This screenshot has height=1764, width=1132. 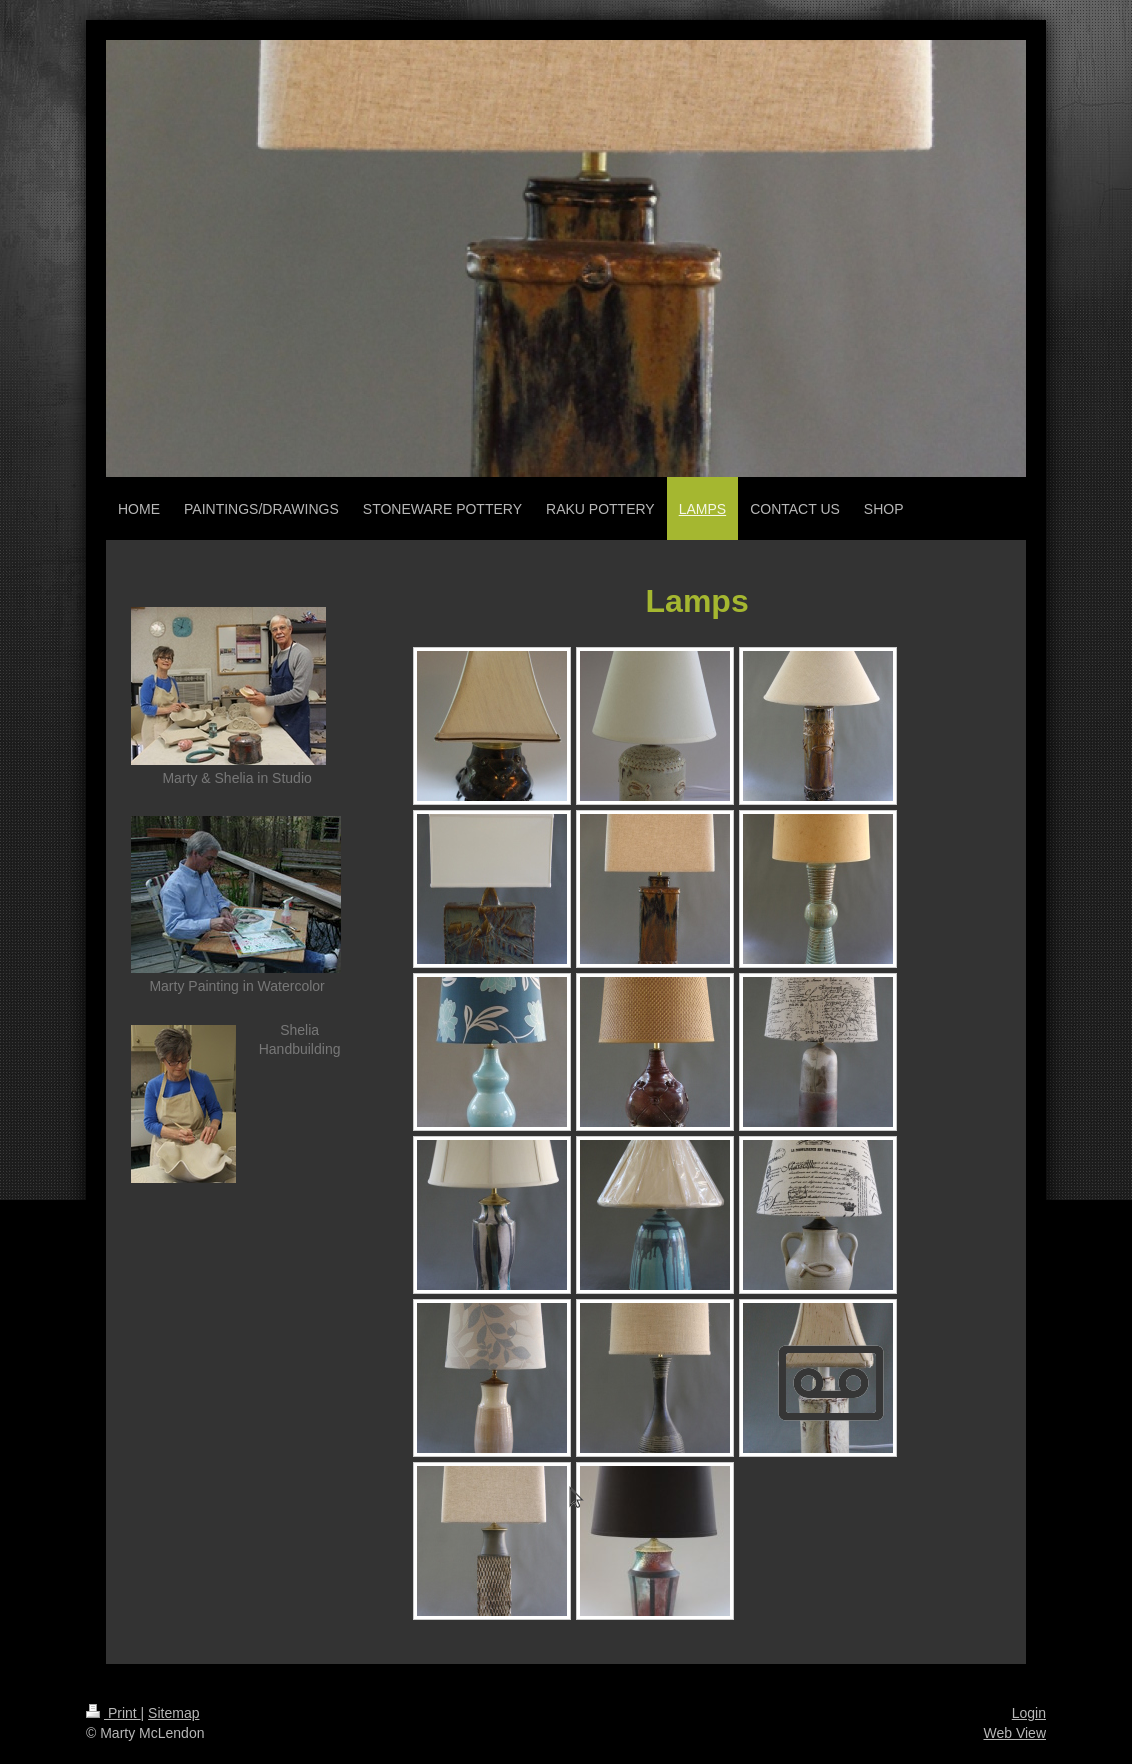 I want to click on indicates audio tape or cassette media, so click(x=831, y=1383).